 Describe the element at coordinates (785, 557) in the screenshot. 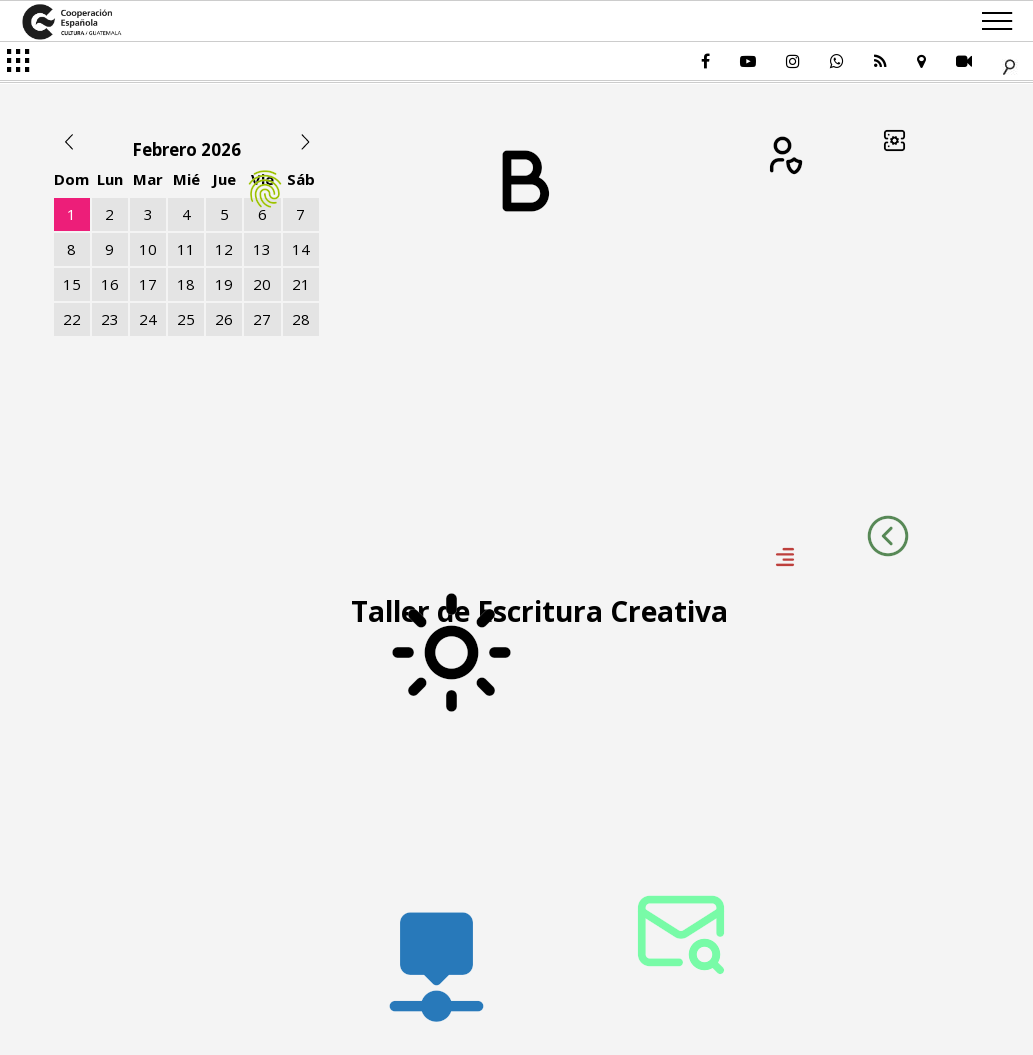

I see `align text to the right` at that location.